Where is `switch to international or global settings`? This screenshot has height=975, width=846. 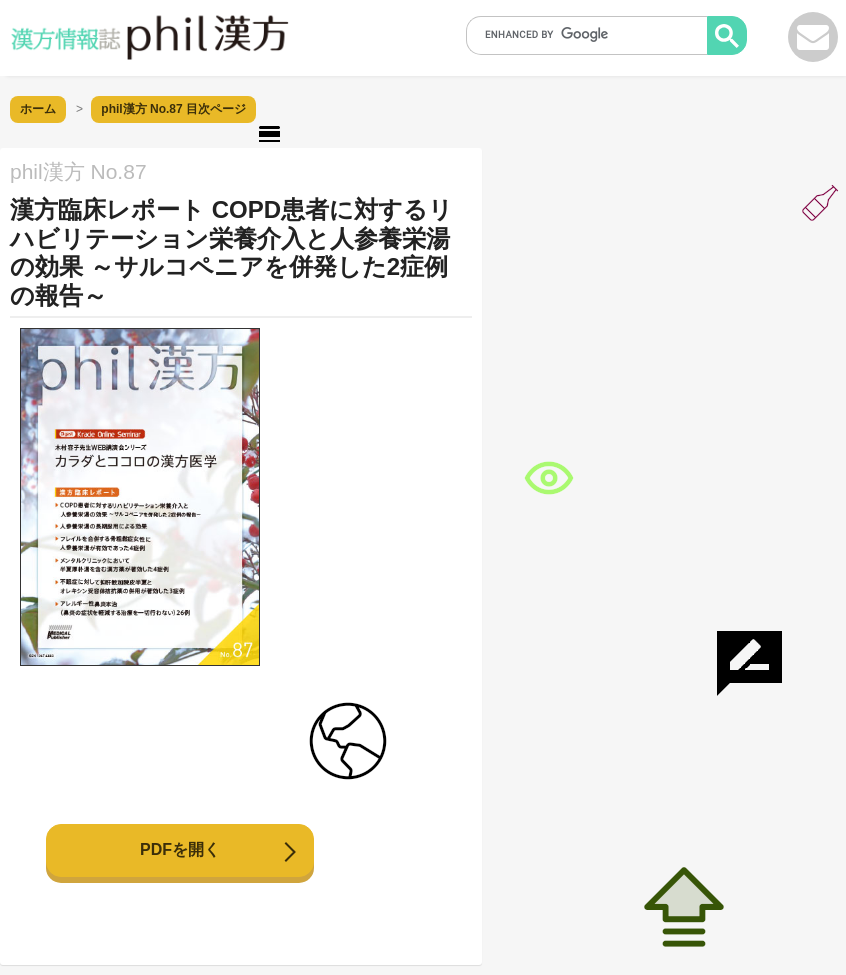 switch to international or global settings is located at coordinates (348, 741).